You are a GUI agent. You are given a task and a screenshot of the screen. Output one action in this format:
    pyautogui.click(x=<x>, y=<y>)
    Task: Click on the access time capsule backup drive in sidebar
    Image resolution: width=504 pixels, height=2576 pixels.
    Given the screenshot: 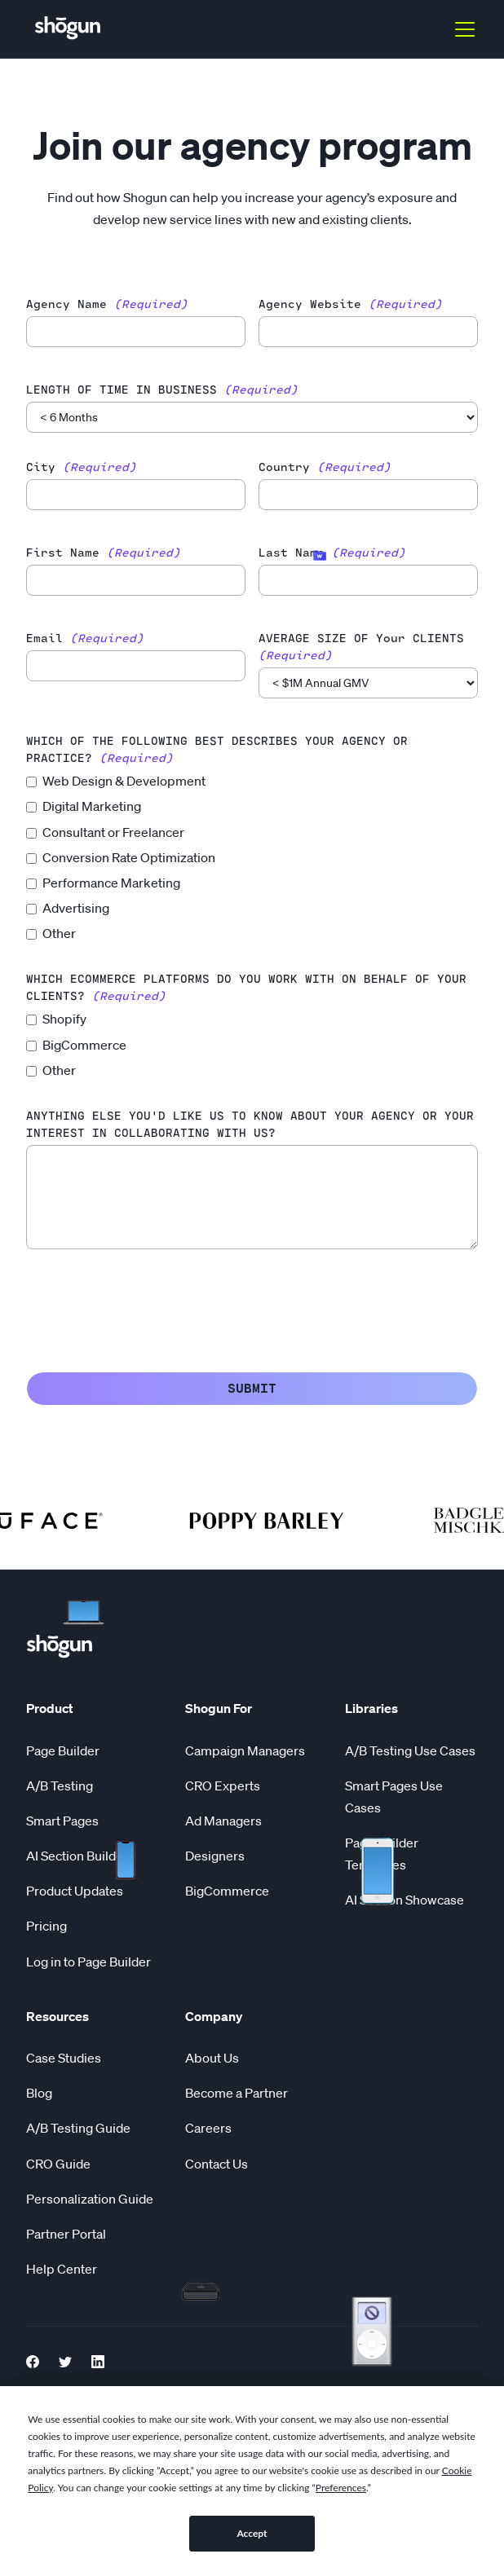 What is the action you would take?
    pyautogui.click(x=201, y=2291)
    